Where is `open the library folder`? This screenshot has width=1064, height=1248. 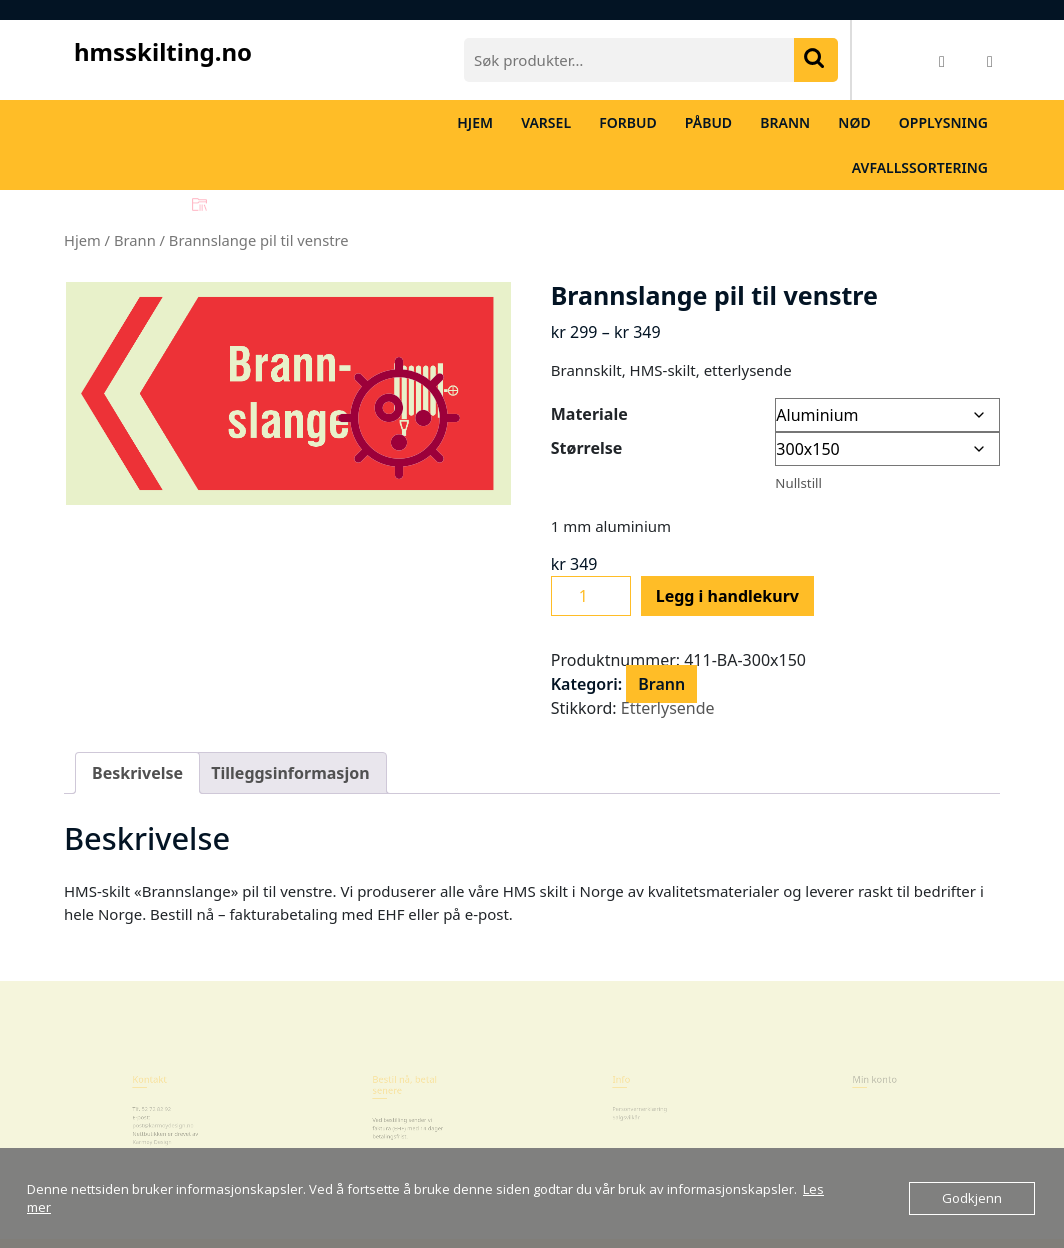
open the library folder is located at coordinates (199, 204).